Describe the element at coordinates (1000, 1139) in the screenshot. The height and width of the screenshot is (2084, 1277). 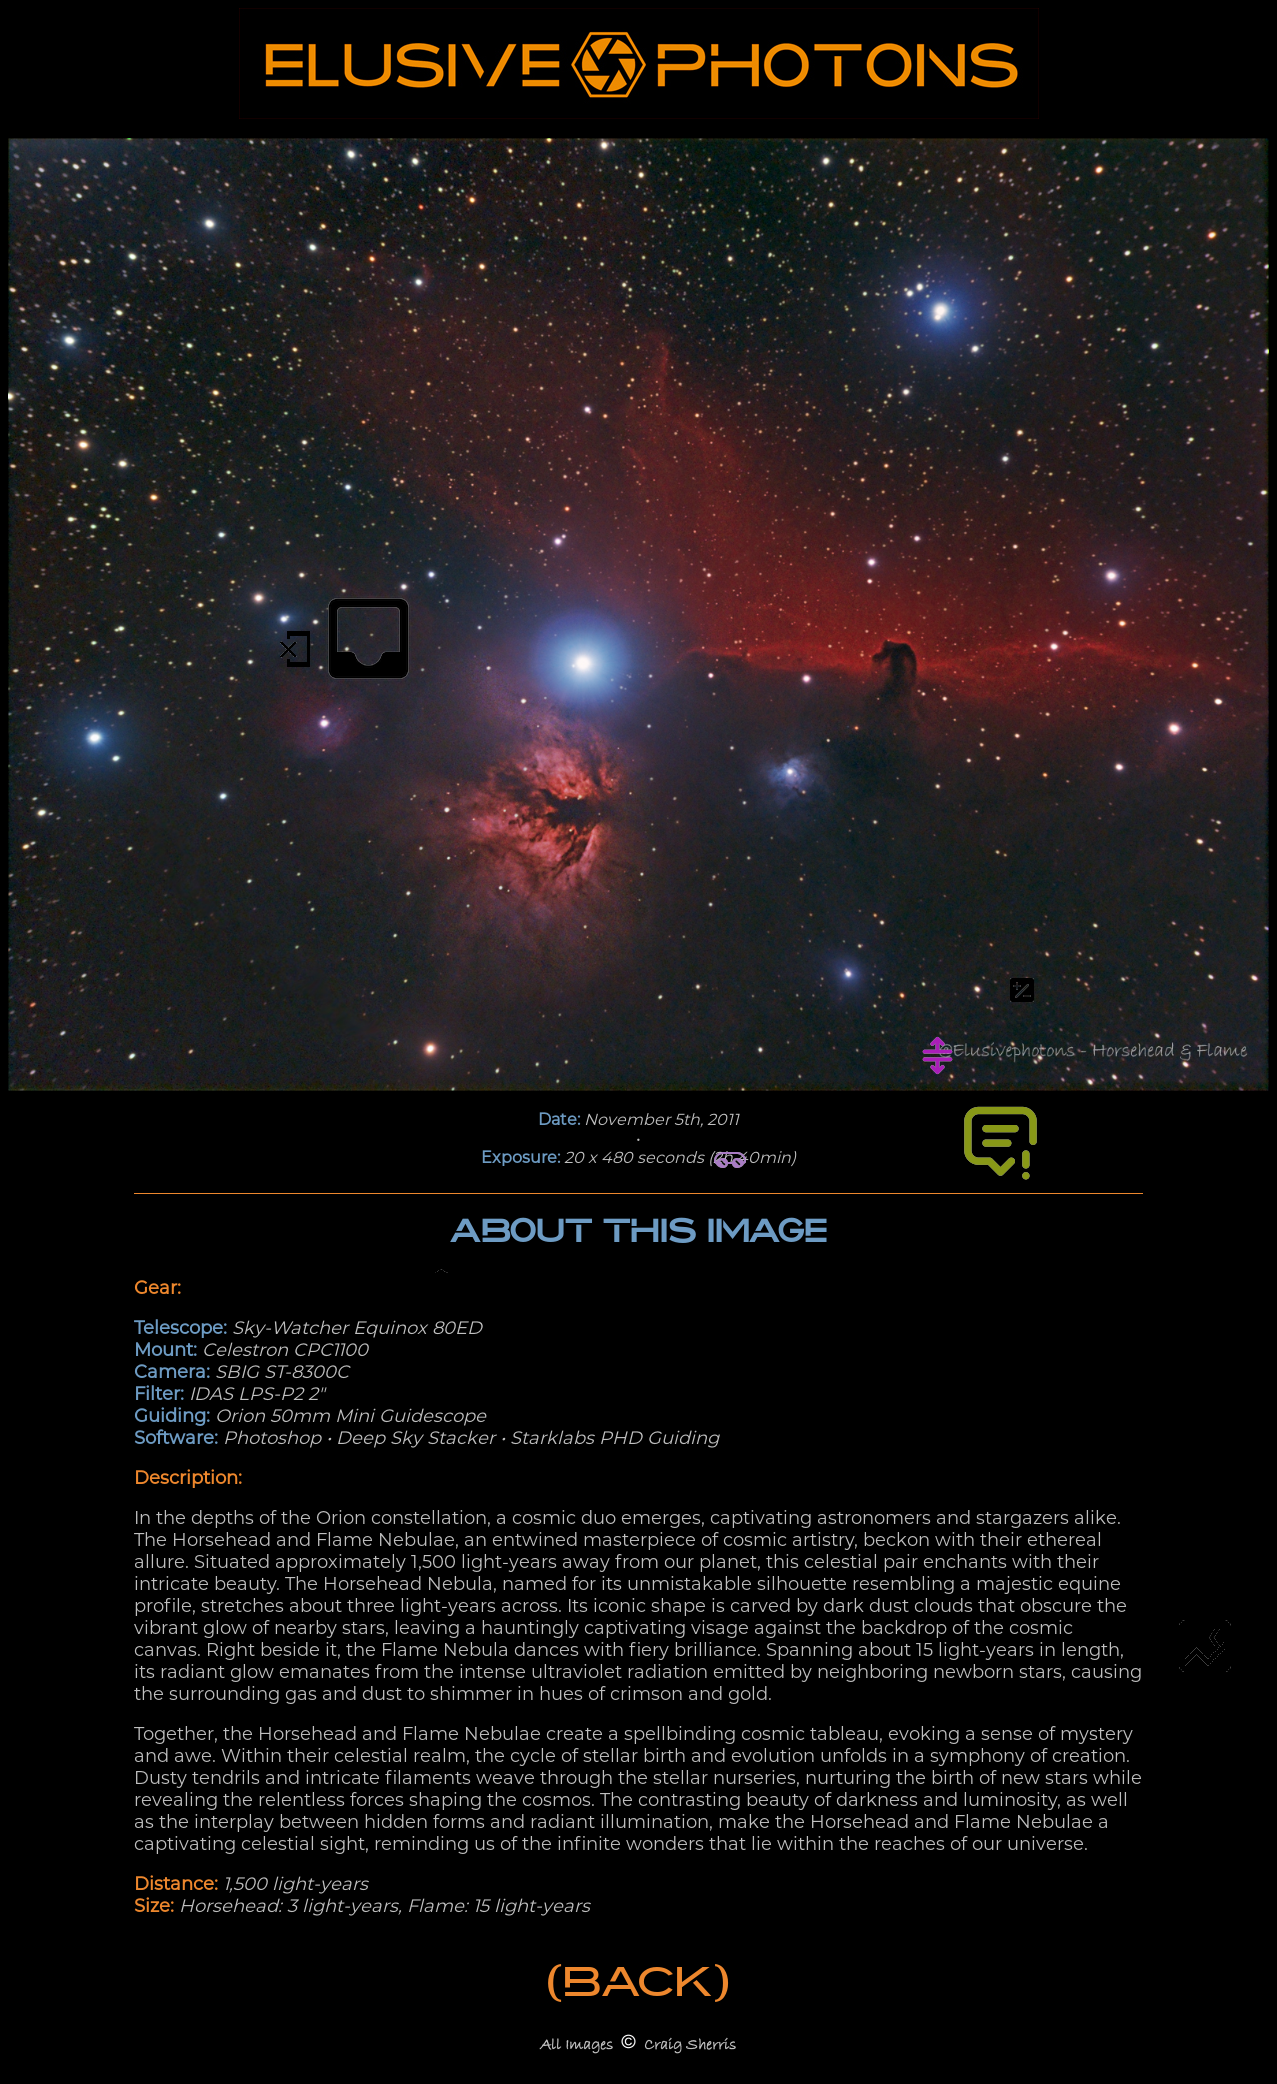
I see `message with urgent or important alert` at that location.